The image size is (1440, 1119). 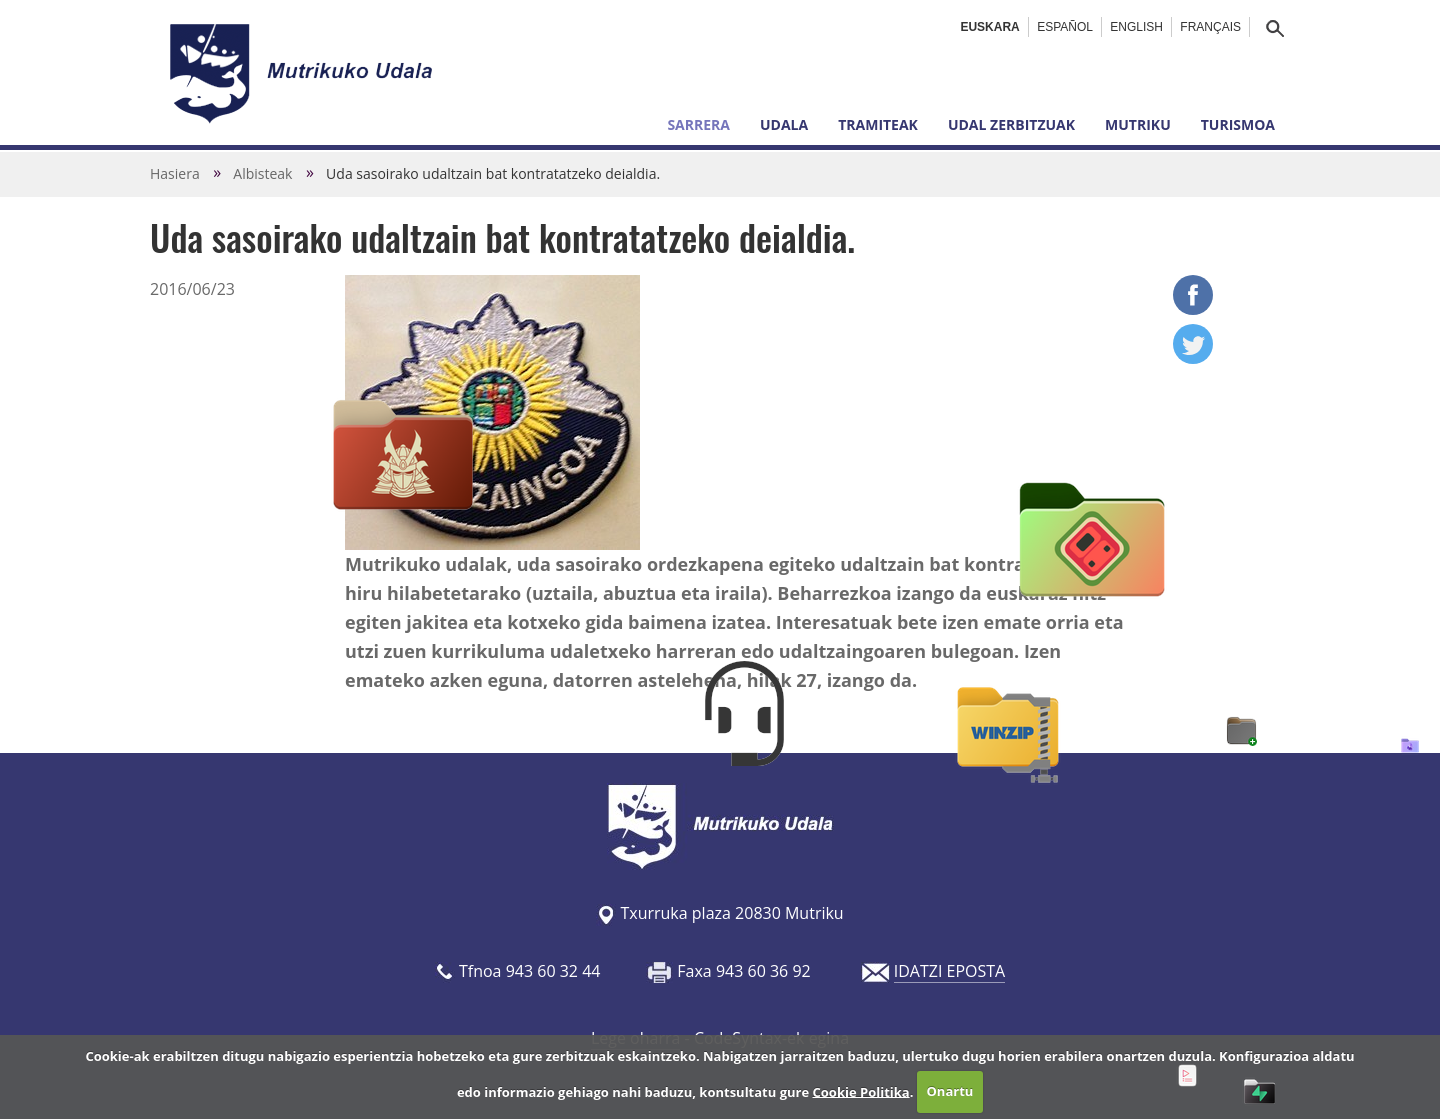 What do you see at coordinates (1187, 1075) in the screenshot?
I see `an audio playlist file` at bounding box center [1187, 1075].